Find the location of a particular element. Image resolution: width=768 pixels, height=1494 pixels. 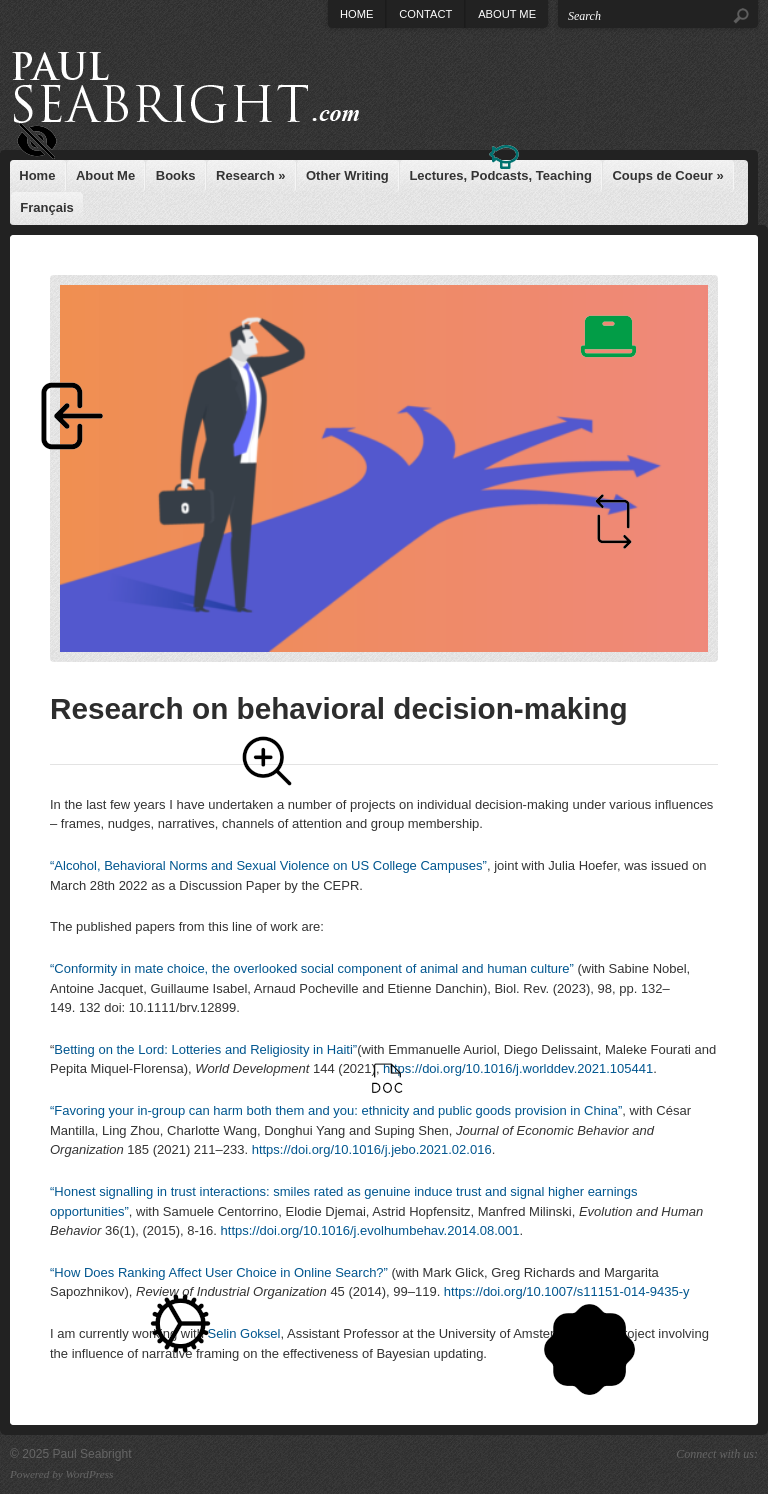

zoom in on content is located at coordinates (267, 761).